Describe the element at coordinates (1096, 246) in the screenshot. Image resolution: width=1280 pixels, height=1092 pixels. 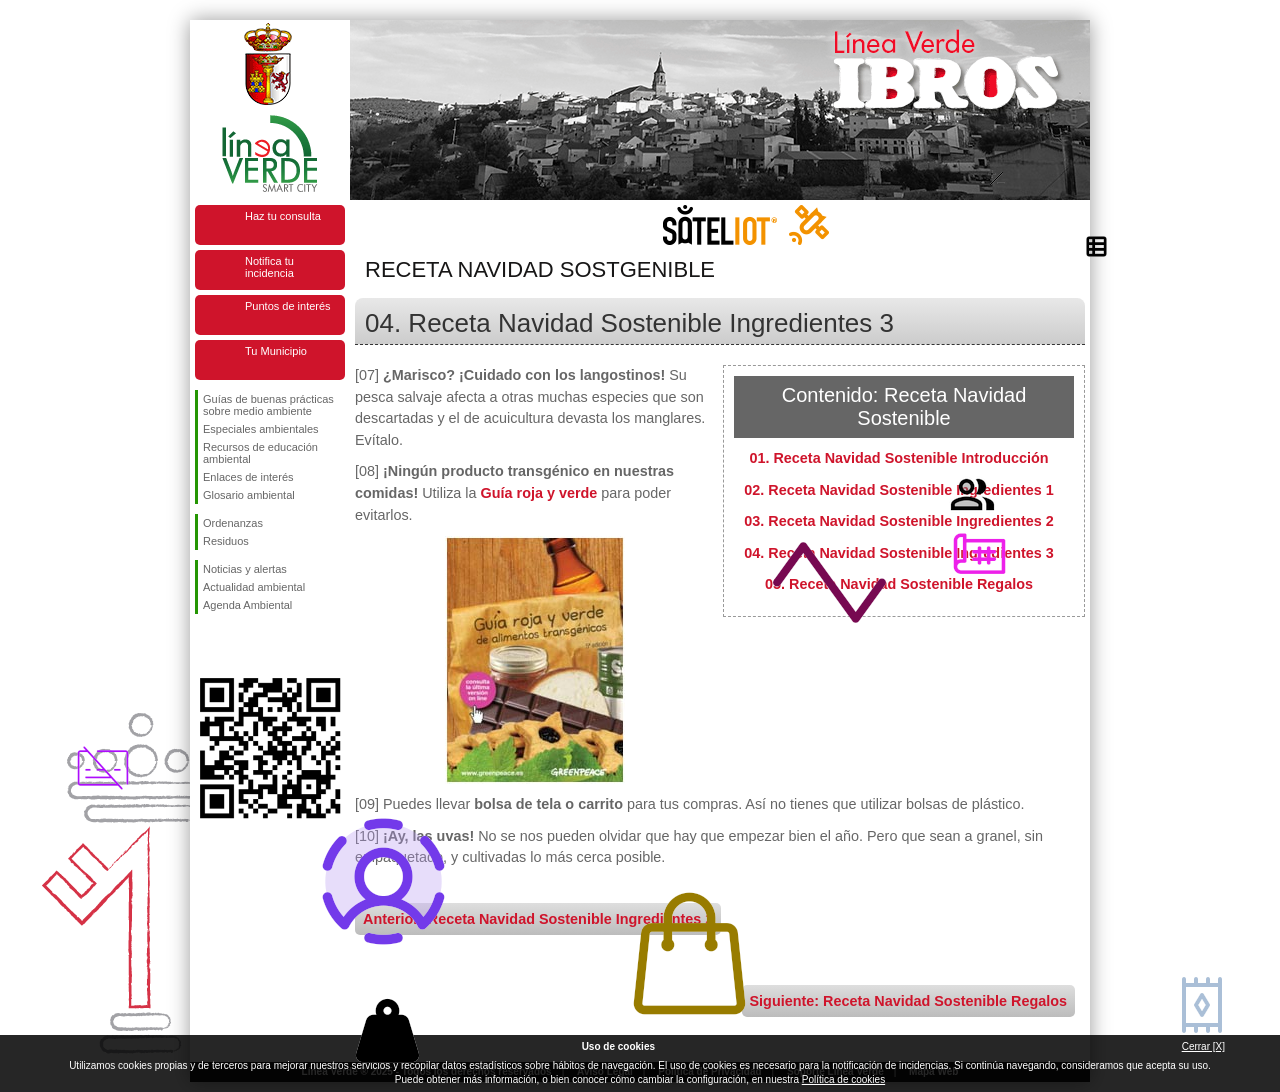
I see `view data in list format` at that location.